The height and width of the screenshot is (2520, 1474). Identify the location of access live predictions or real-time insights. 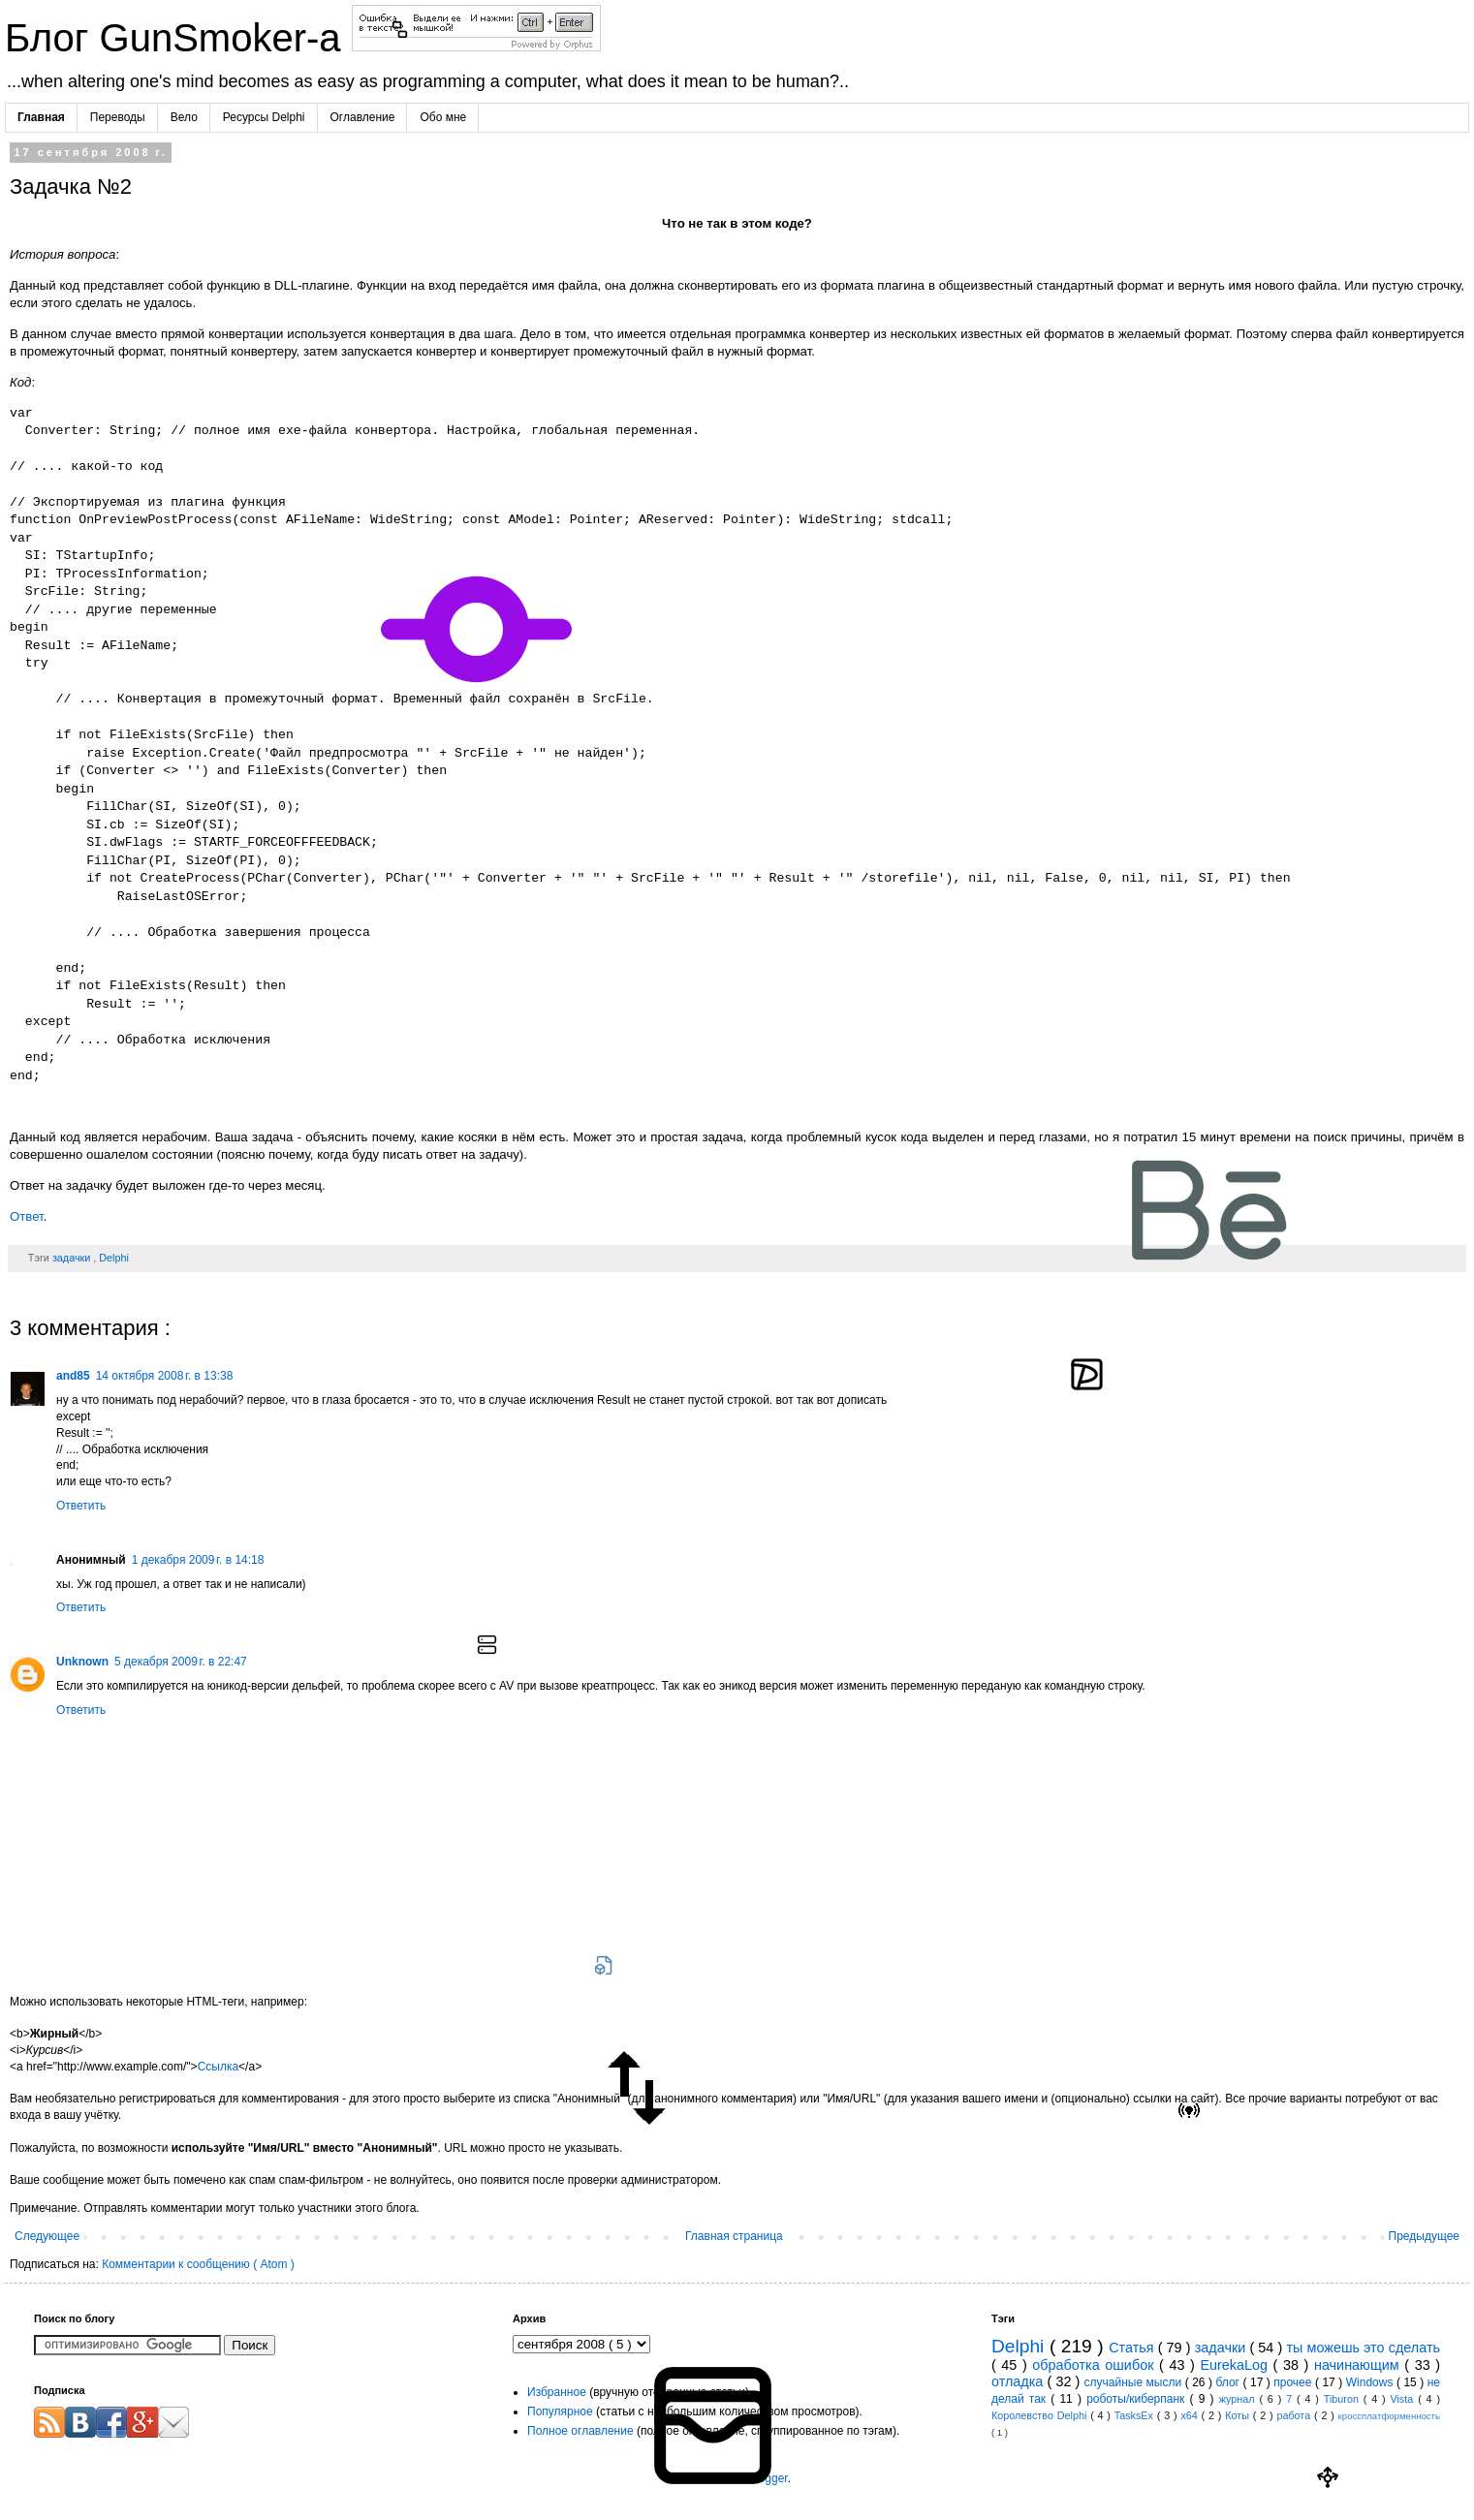
(1189, 2110).